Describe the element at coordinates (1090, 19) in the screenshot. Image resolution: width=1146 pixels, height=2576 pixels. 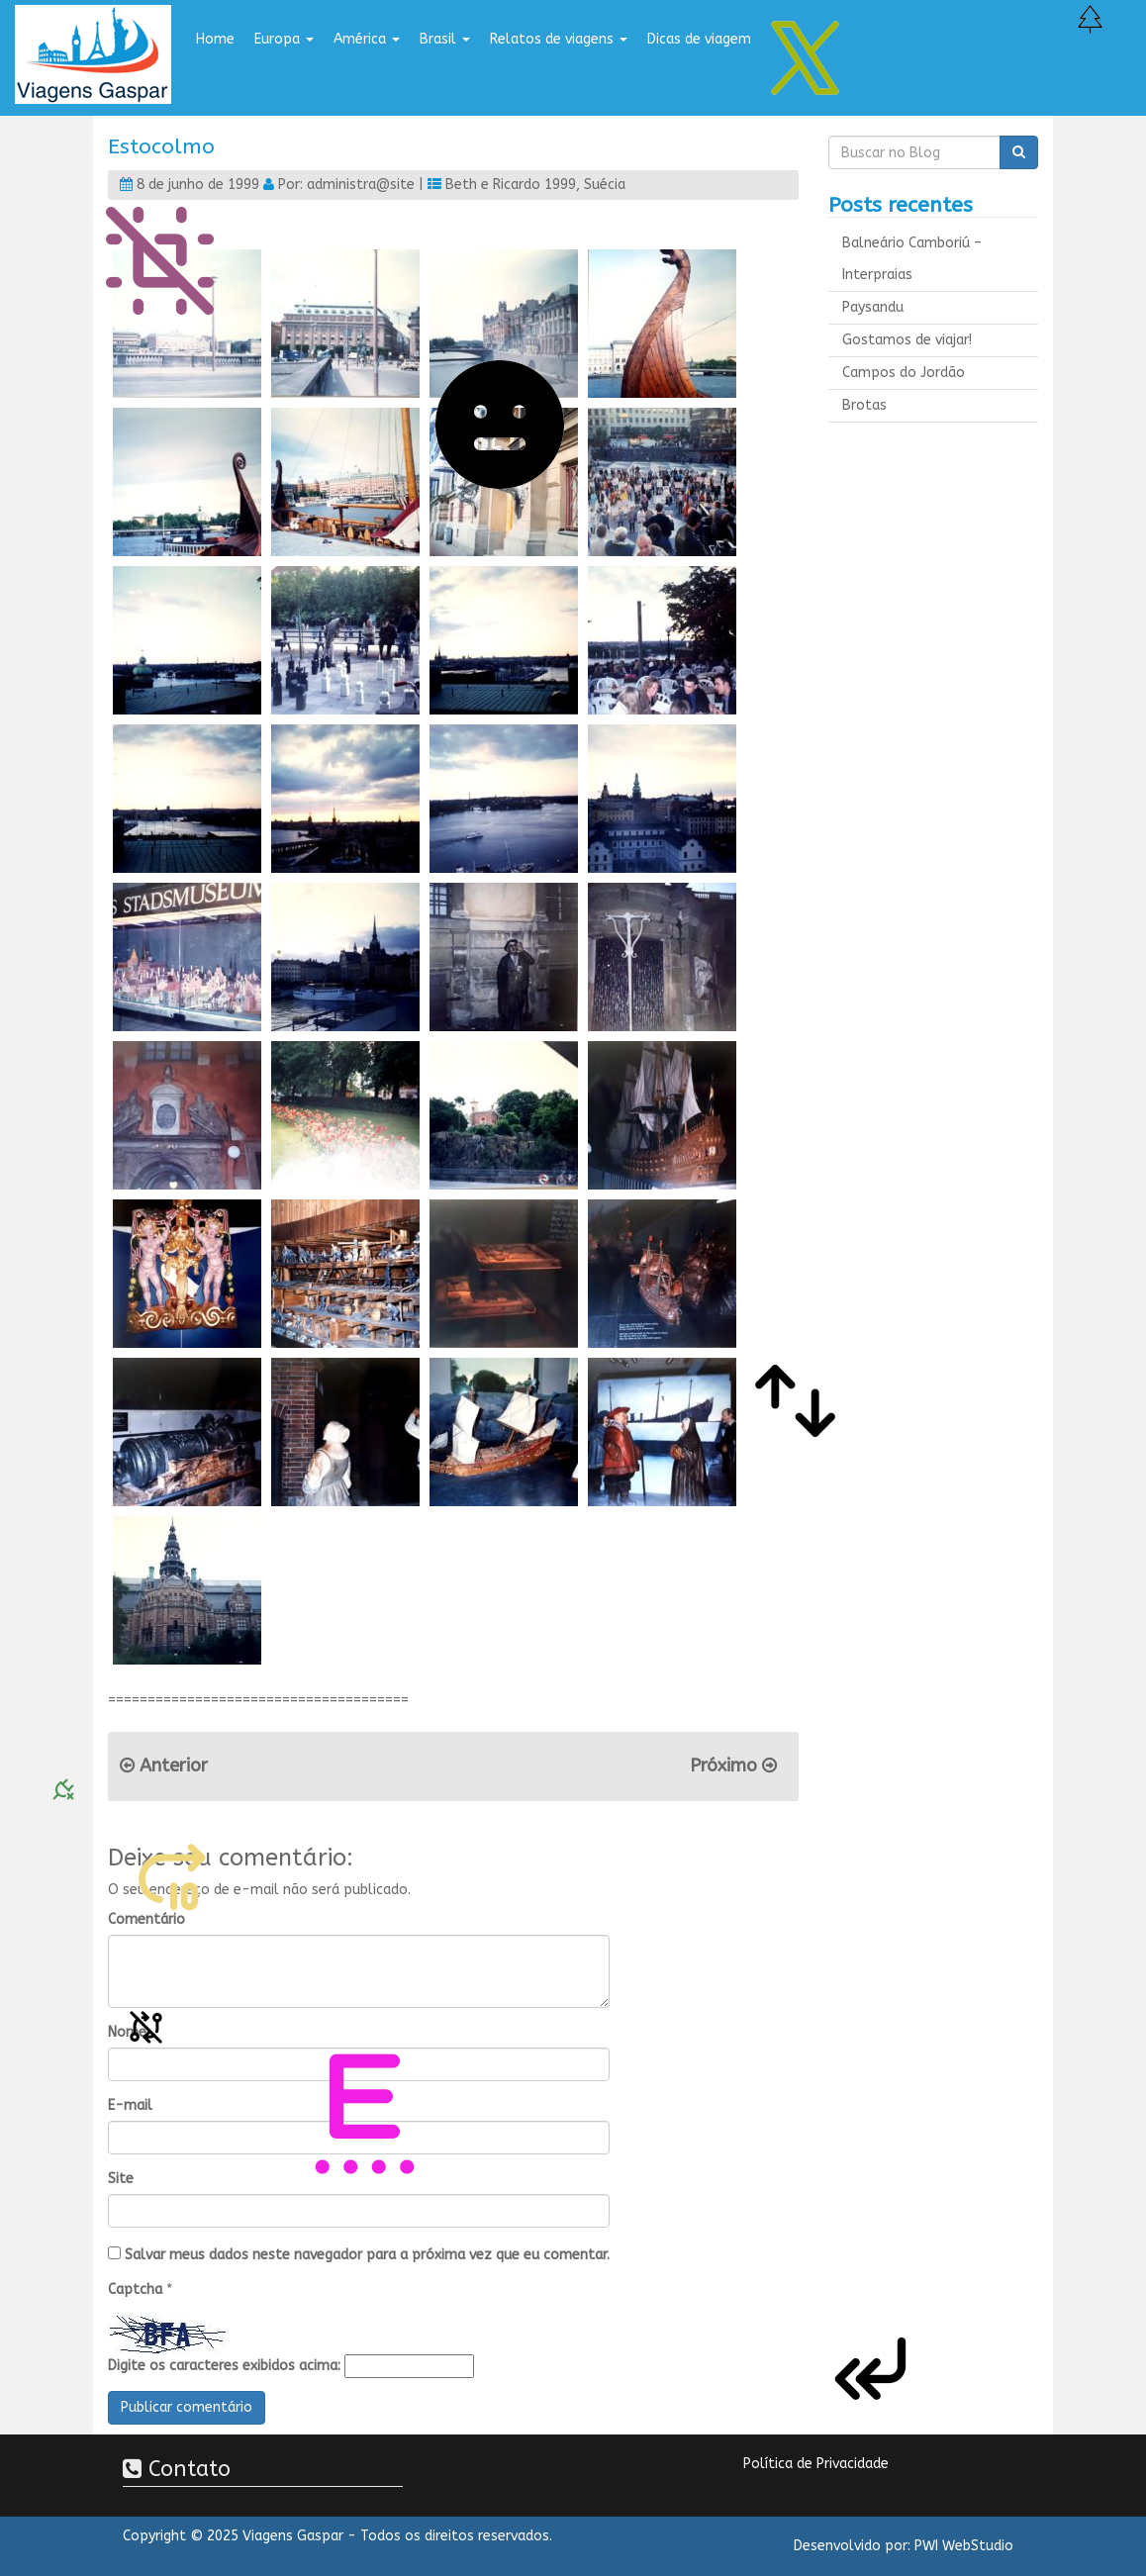
I see `access nature or outdoor-related content` at that location.